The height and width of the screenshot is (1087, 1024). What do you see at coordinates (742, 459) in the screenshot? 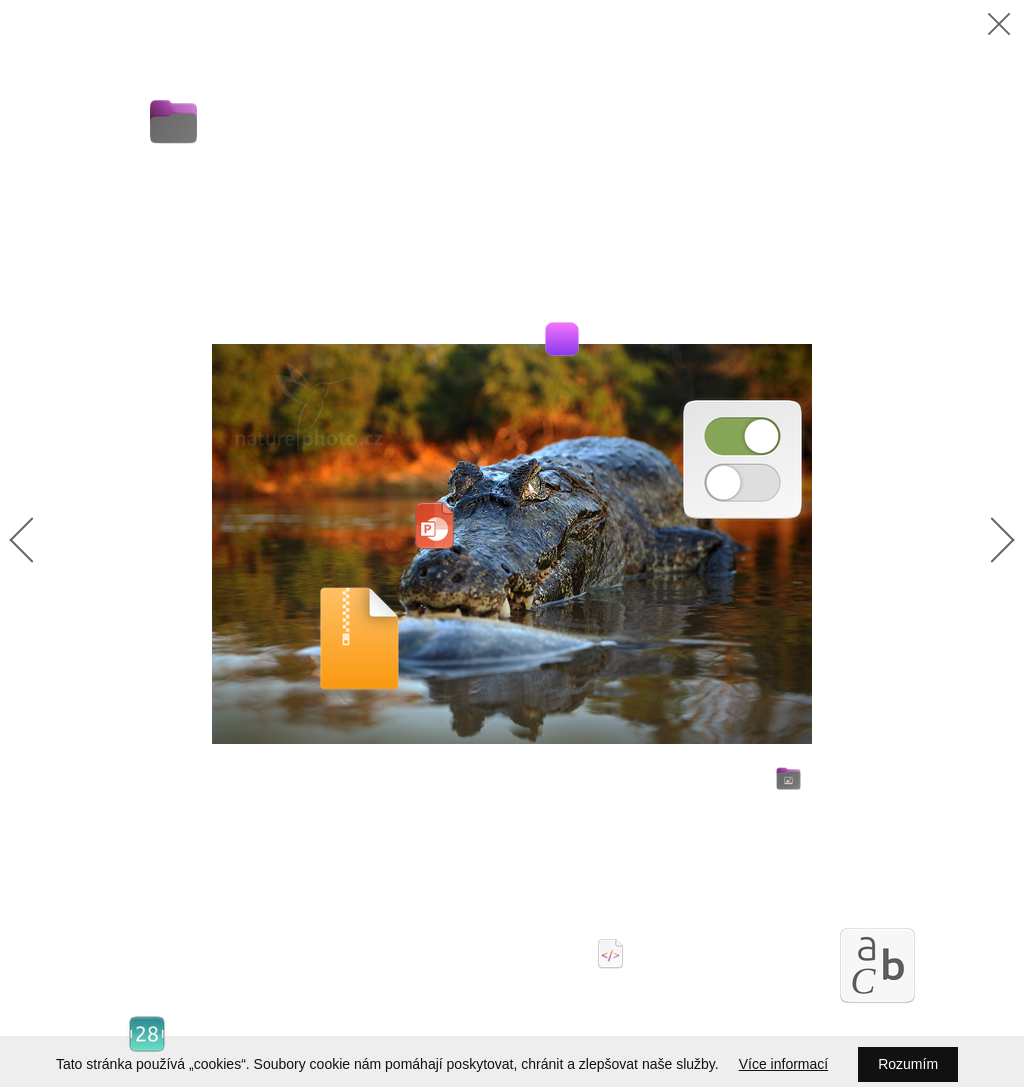
I see `open gnome tweaks settings` at bounding box center [742, 459].